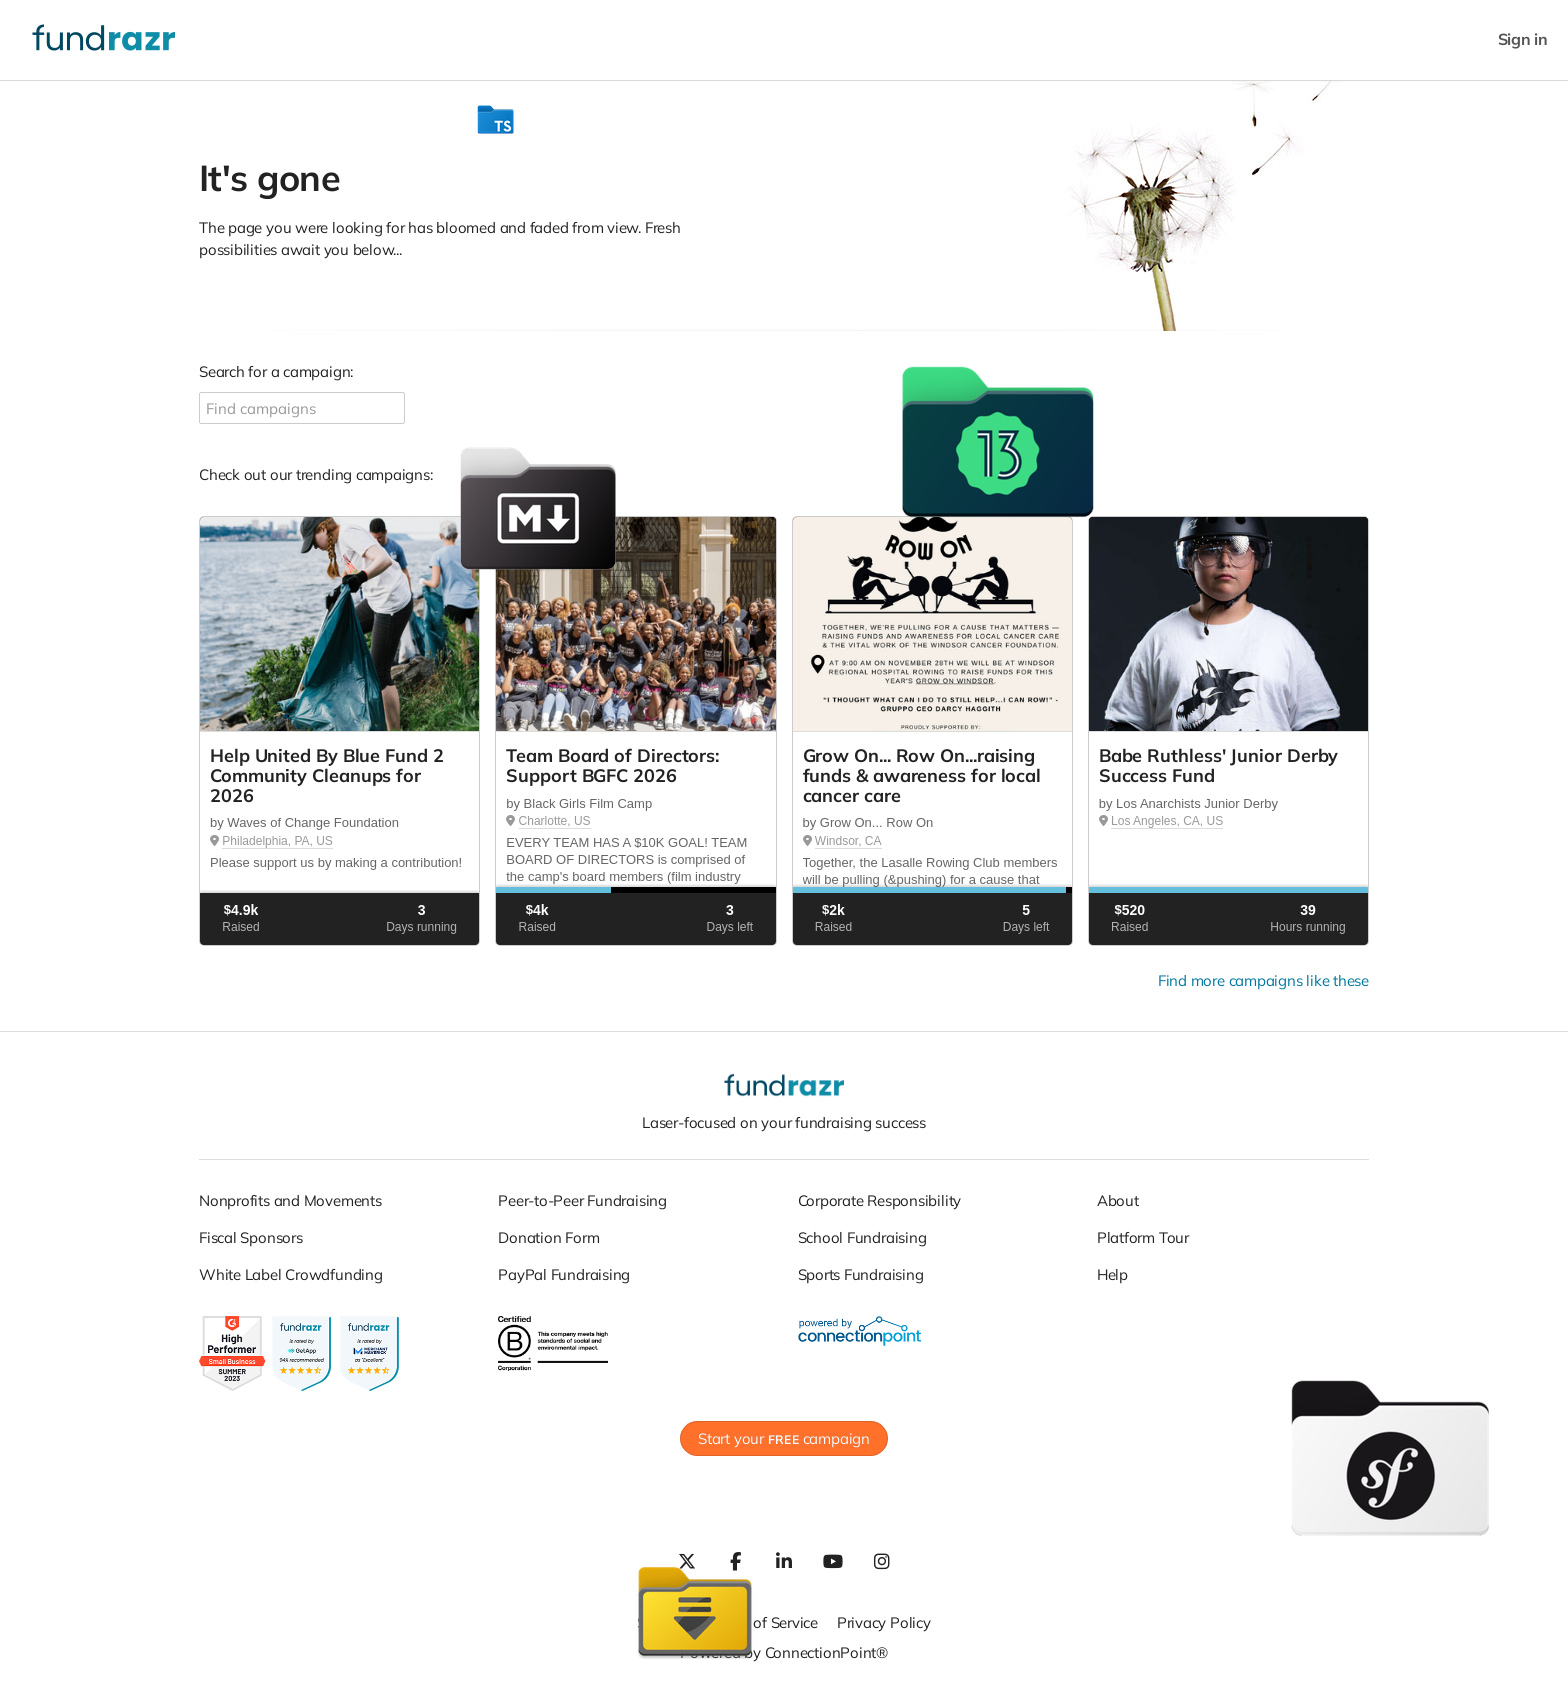 The width and height of the screenshot is (1568, 1698). What do you see at coordinates (537, 512) in the screenshot?
I see `folder containing markdown files` at bounding box center [537, 512].